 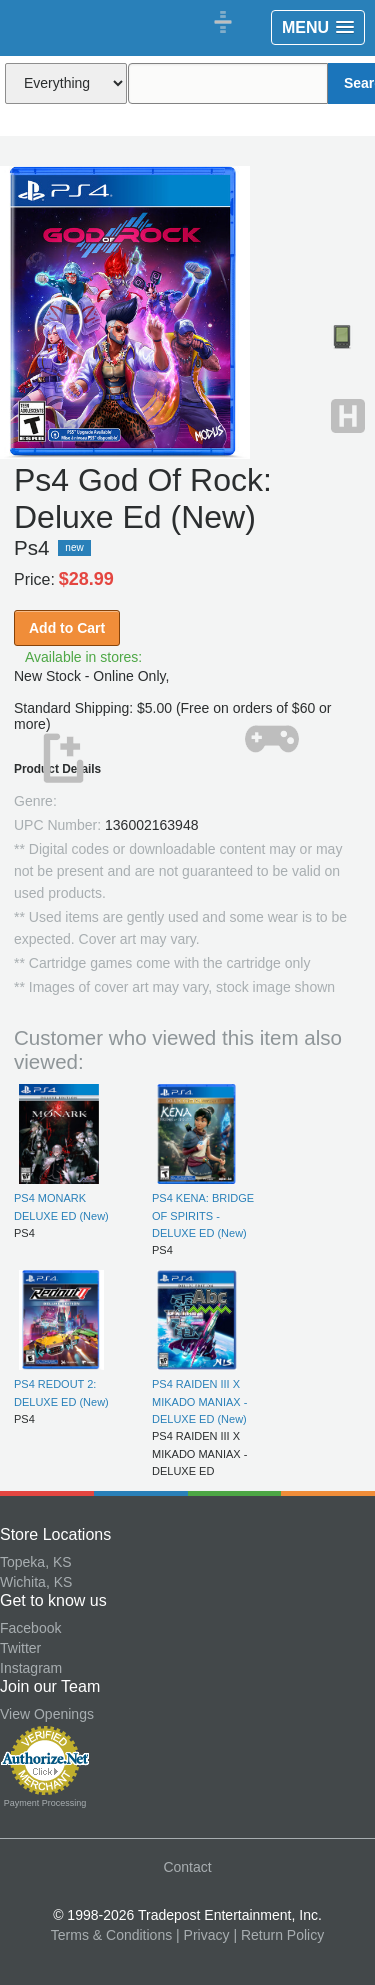 I want to click on create a new document, so click(x=63, y=756).